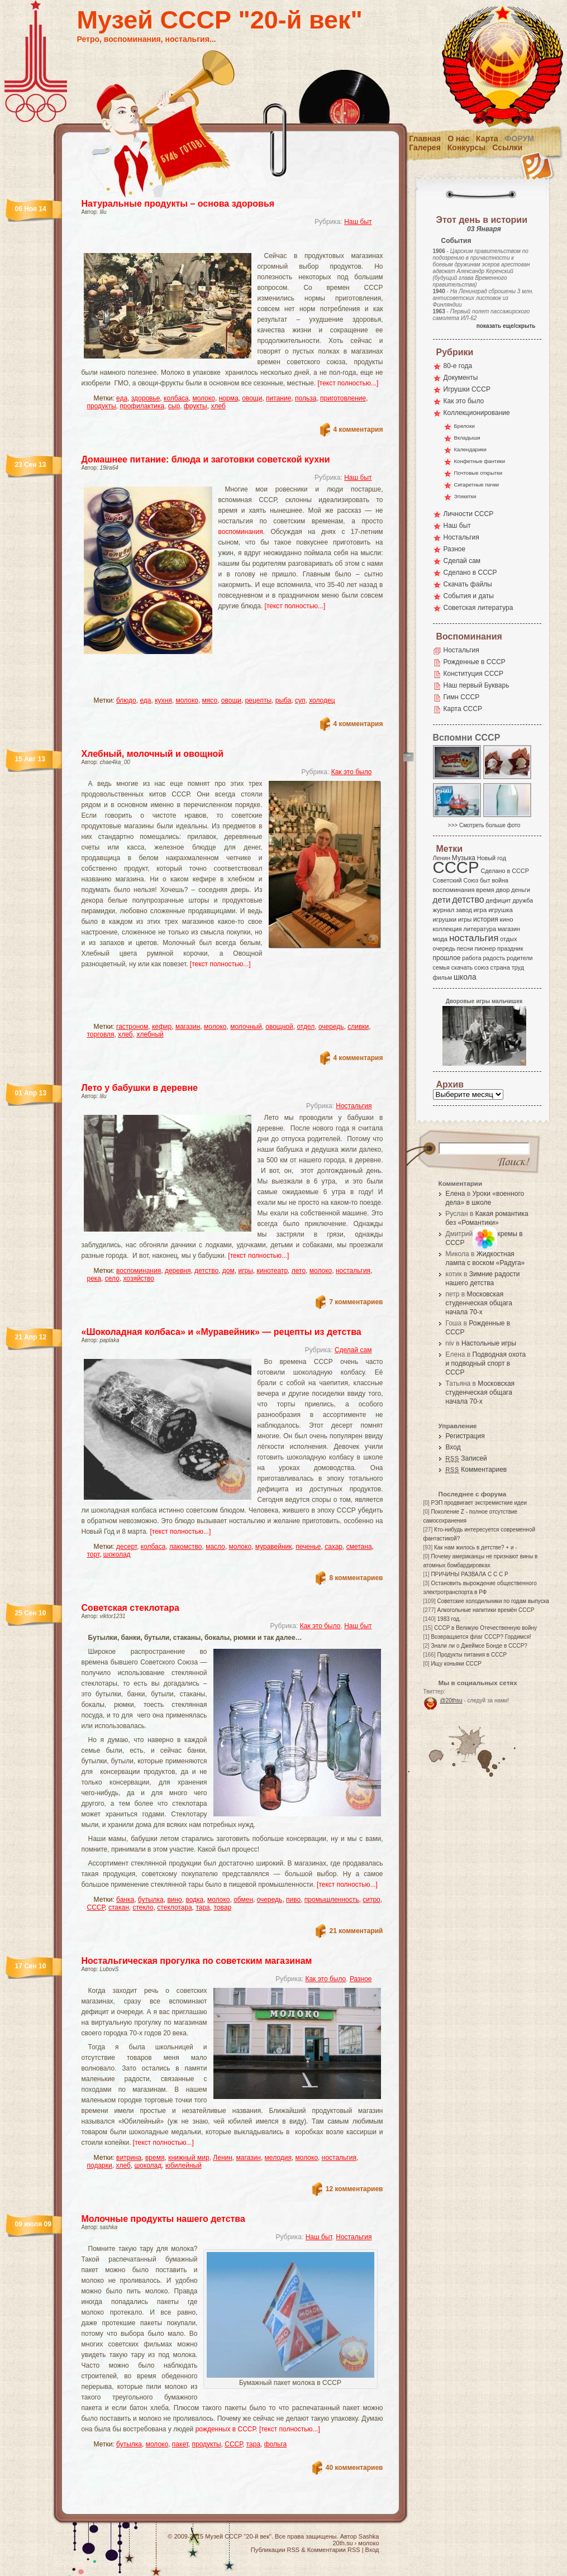 This screenshot has width=567, height=2576. What do you see at coordinates (485, 1239) in the screenshot?
I see `open the Photos app` at bounding box center [485, 1239].